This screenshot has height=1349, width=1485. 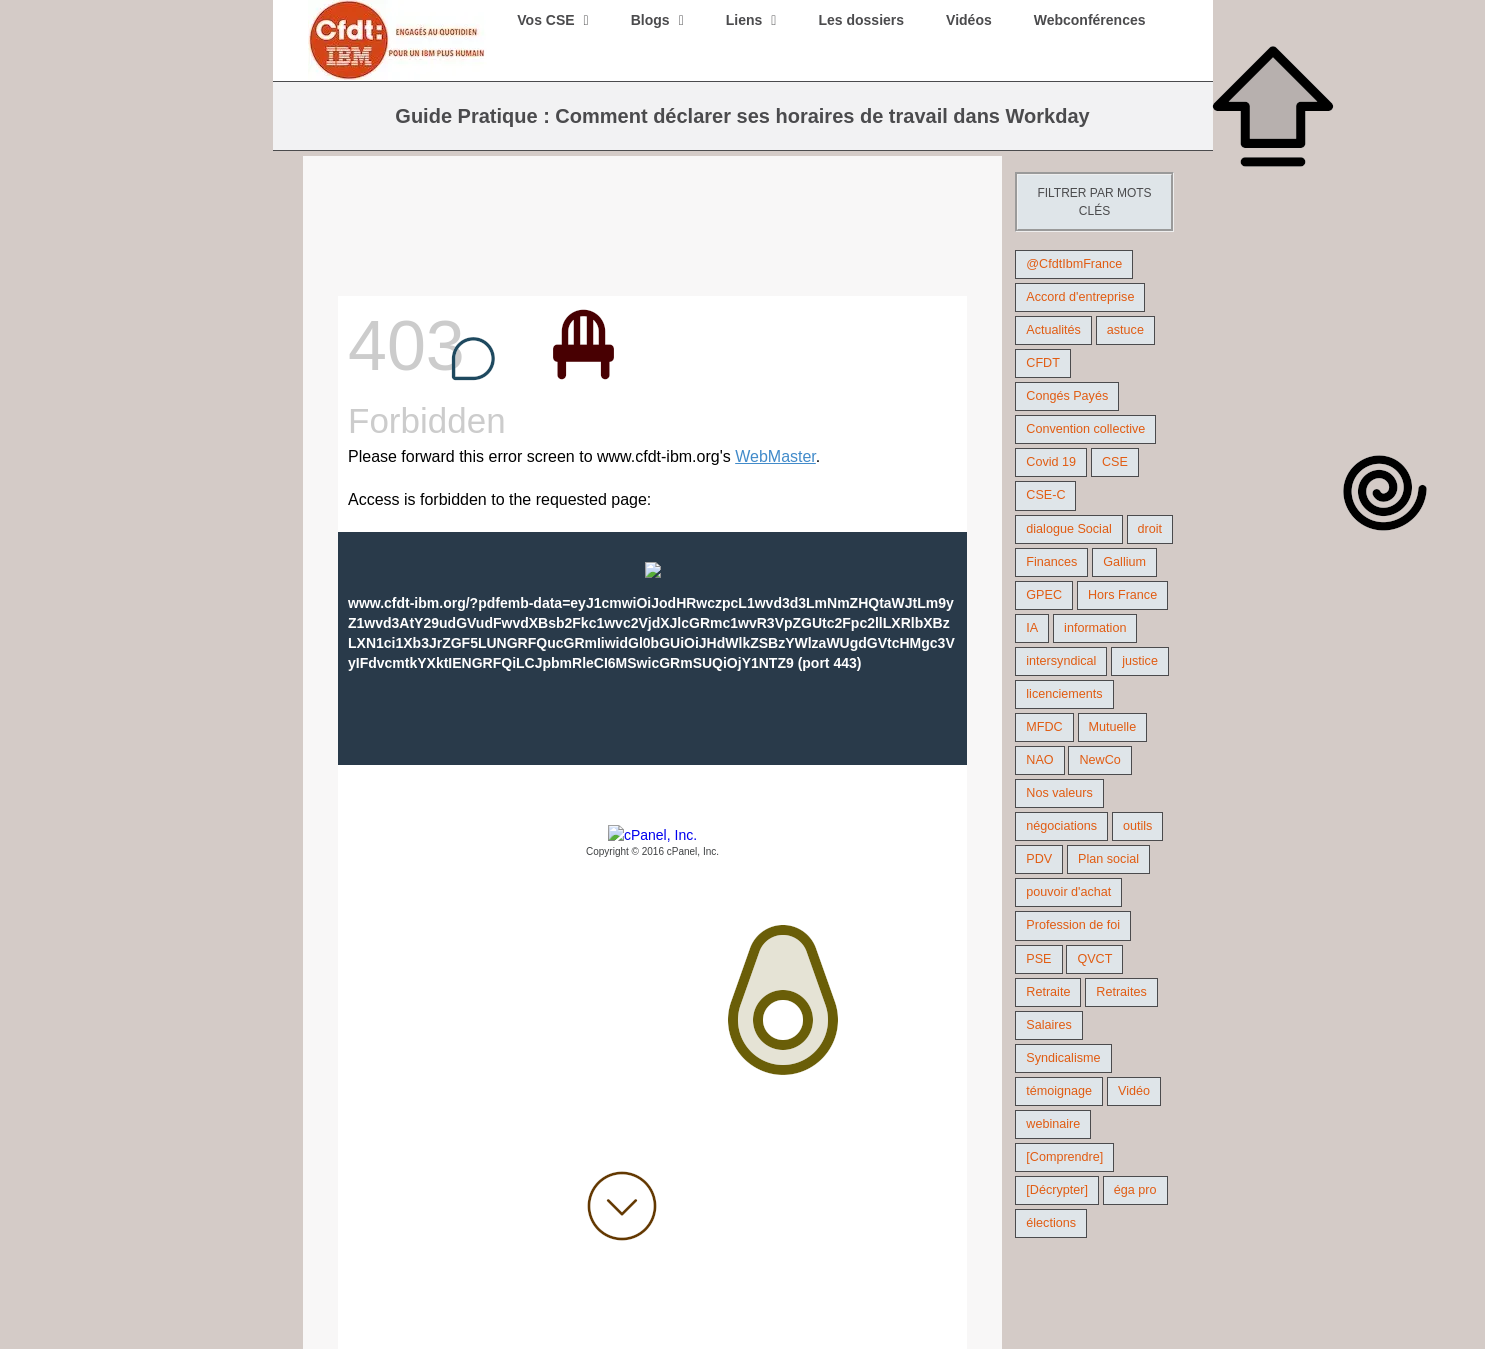 I want to click on indicates healthy or vegetarian food options, so click(x=783, y=1000).